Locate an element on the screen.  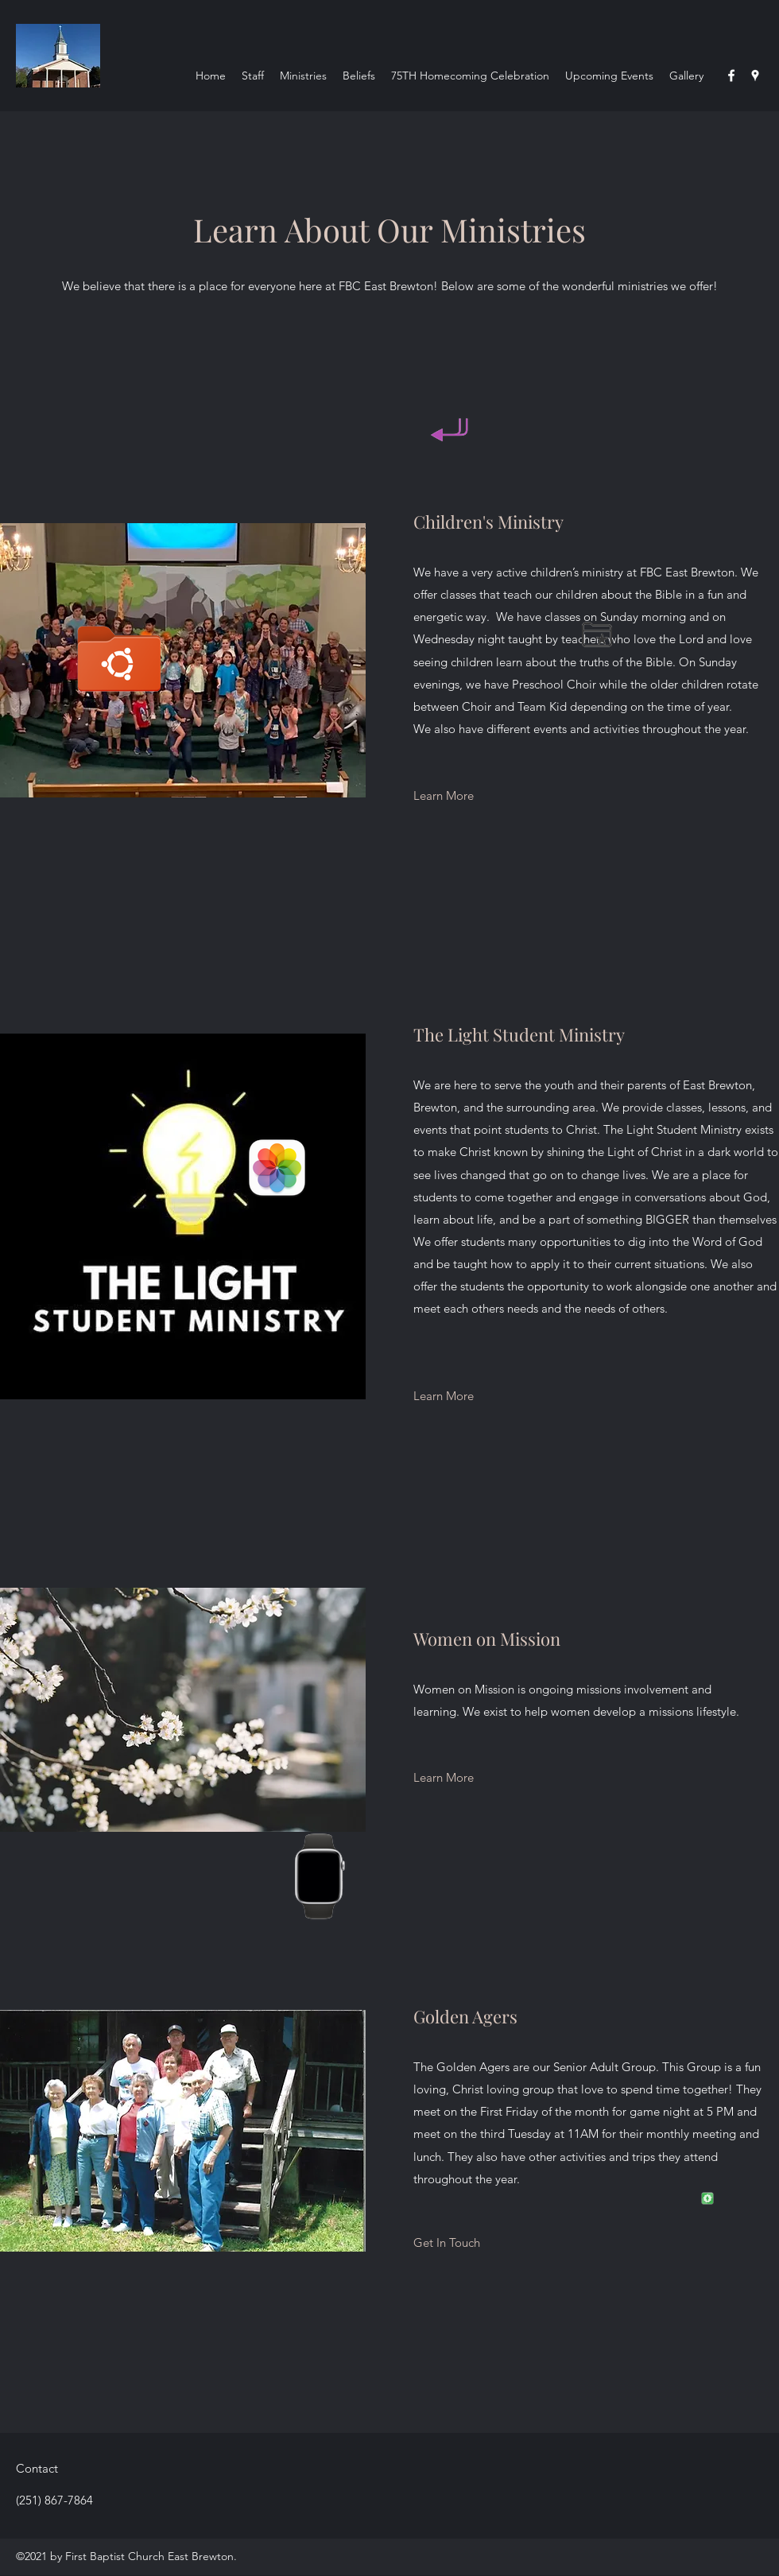
open sparkleshare folder is located at coordinates (597, 634).